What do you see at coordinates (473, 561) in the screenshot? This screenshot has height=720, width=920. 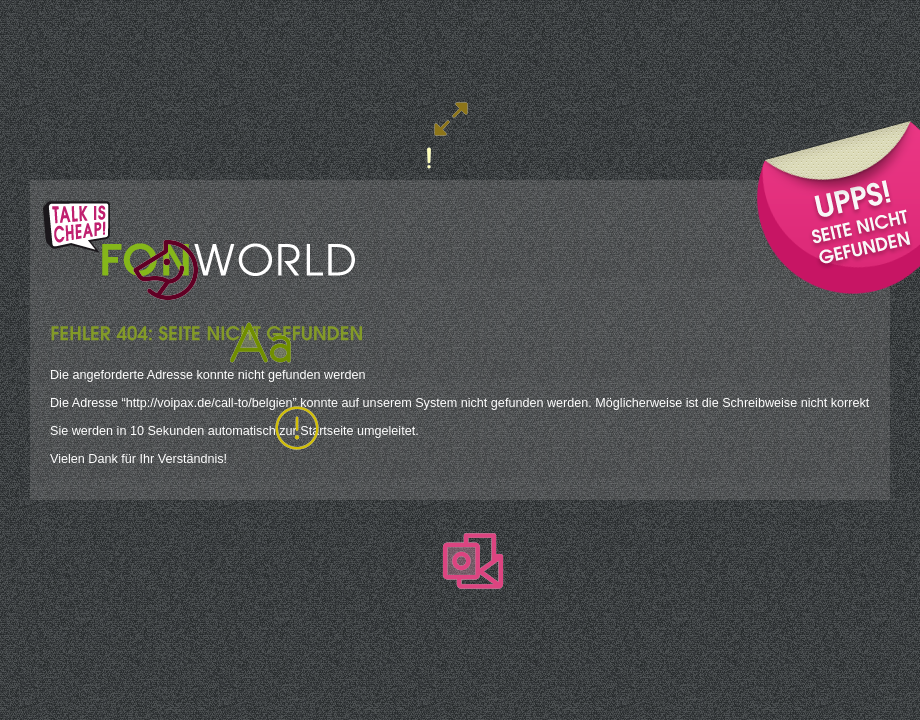 I see `open microsoft outlook email app` at bounding box center [473, 561].